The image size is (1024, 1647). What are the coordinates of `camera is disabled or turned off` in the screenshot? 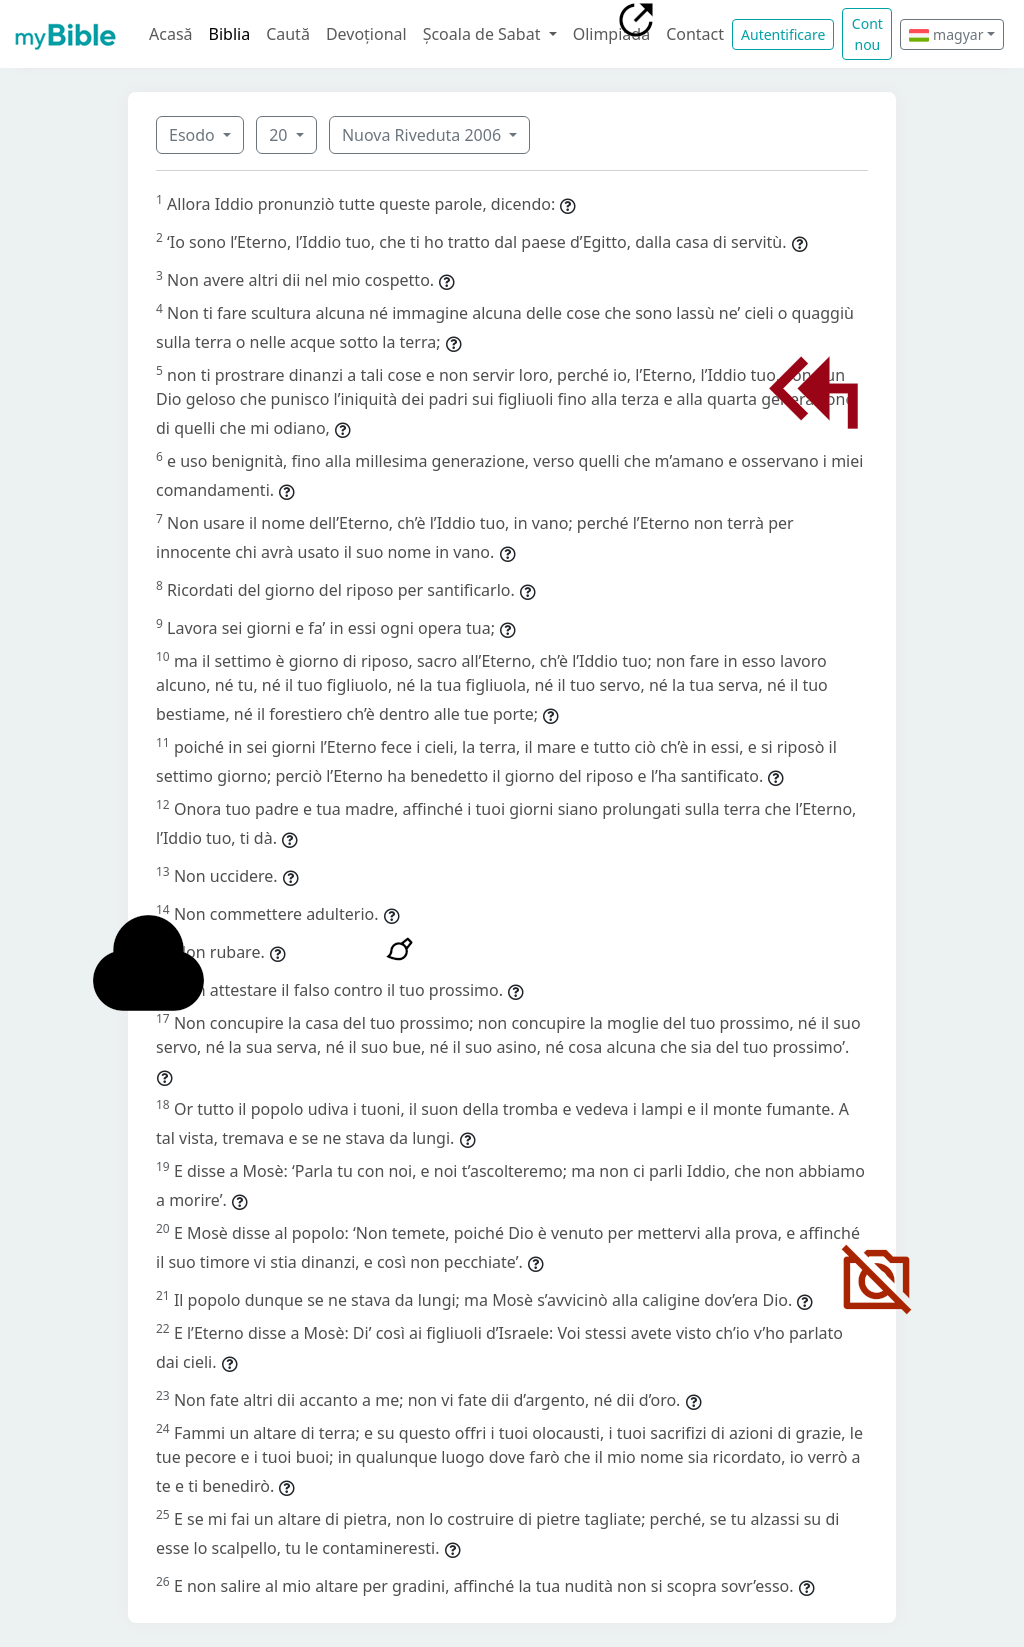 It's located at (876, 1279).